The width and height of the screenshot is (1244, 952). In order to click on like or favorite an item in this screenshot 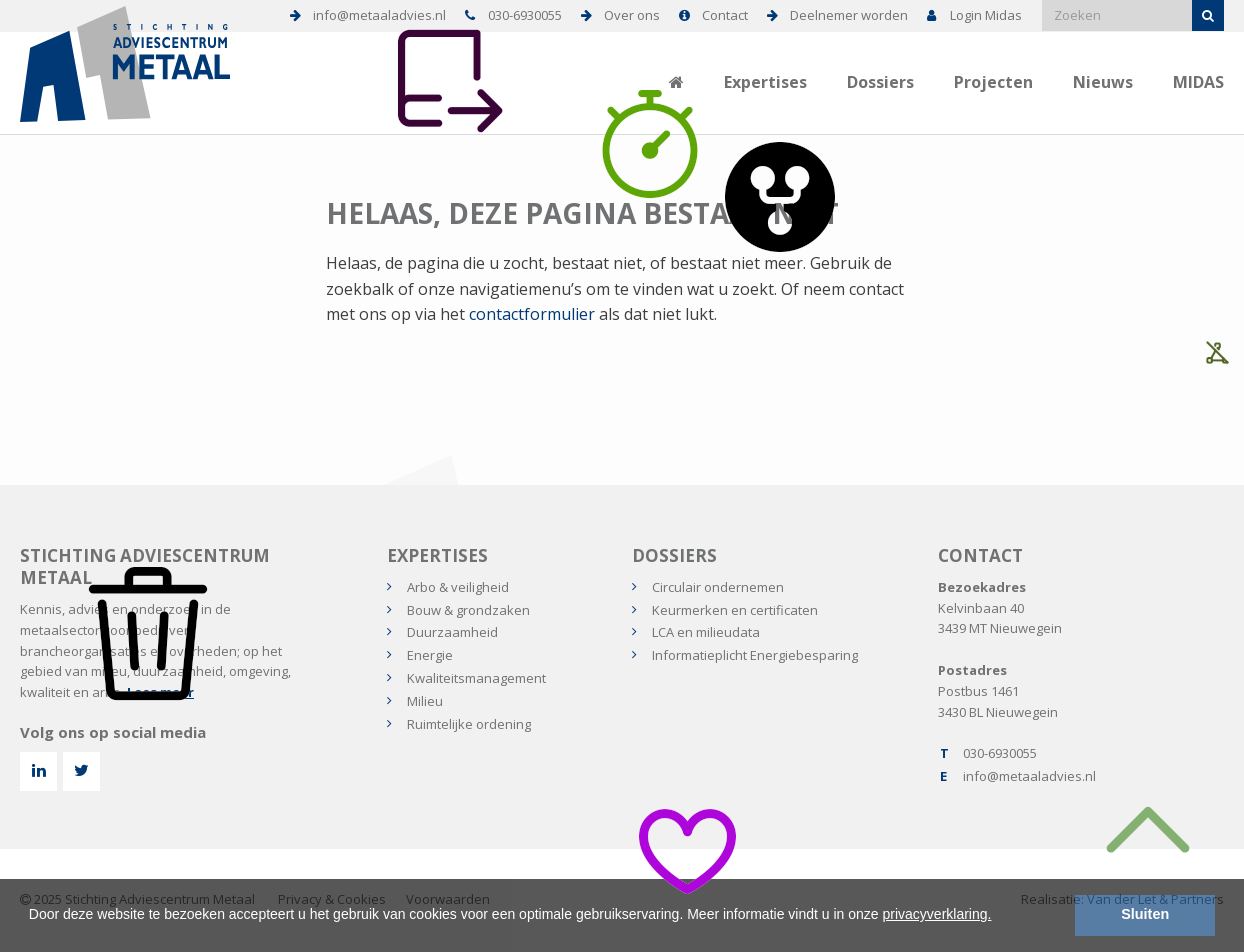, I will do `click(687, 851)`.